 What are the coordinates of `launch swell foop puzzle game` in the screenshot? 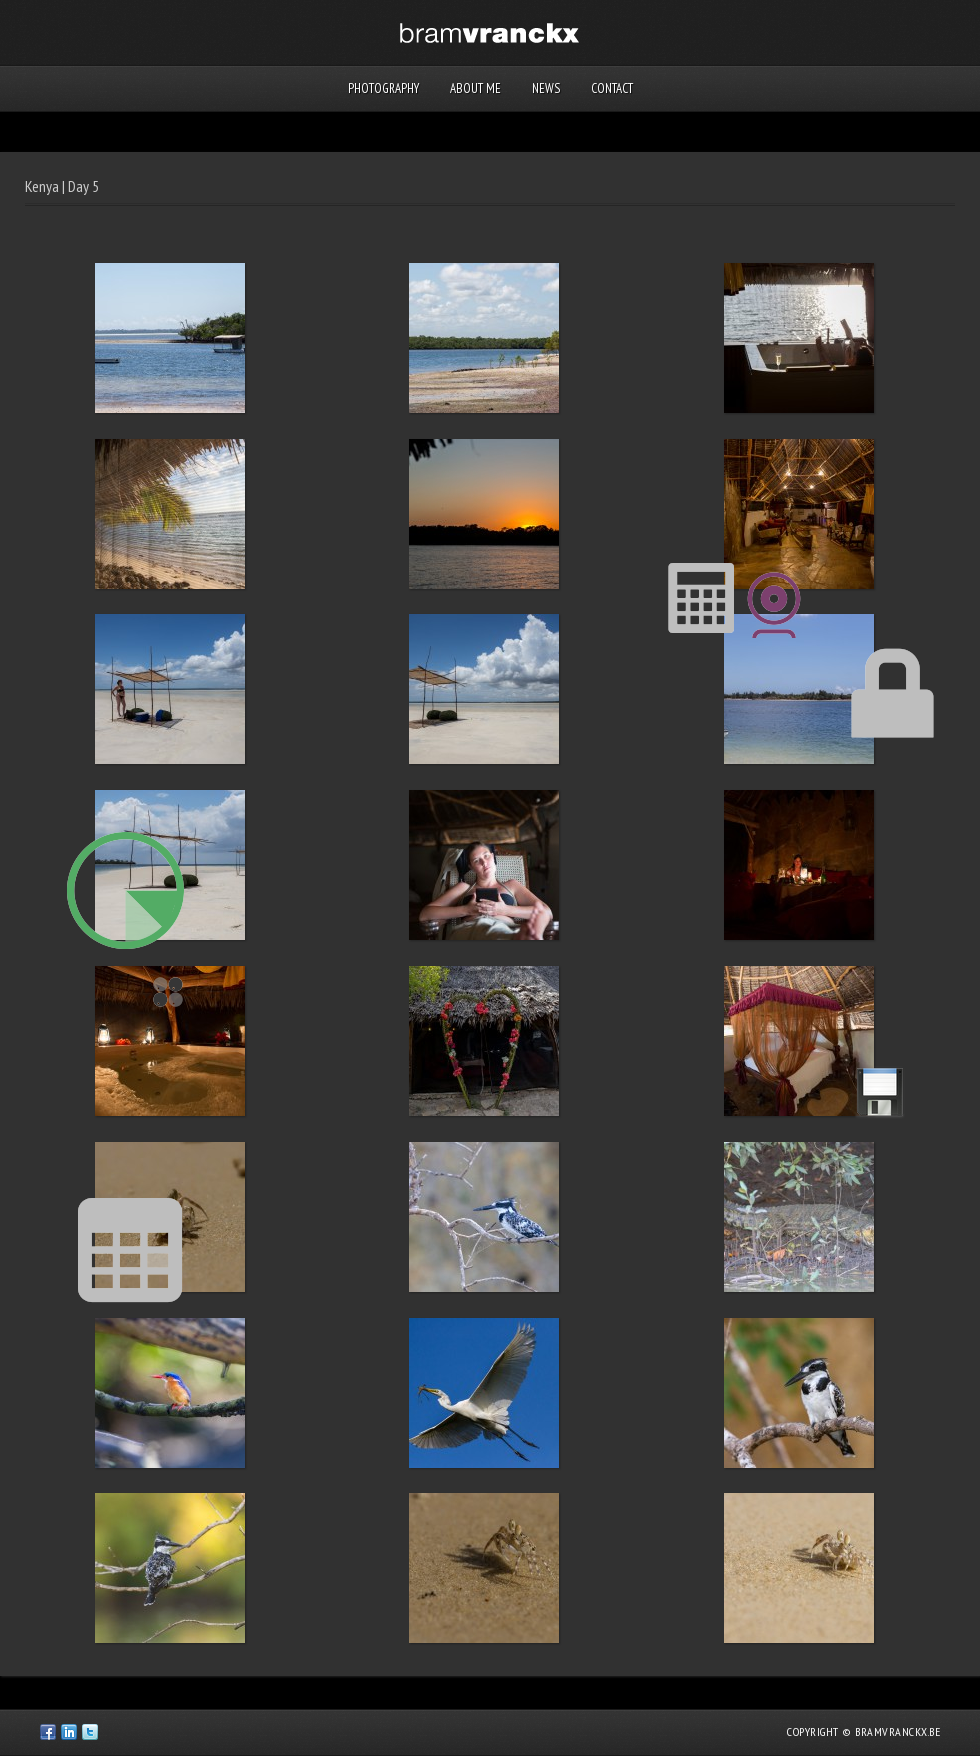 It's located at (168, 992).